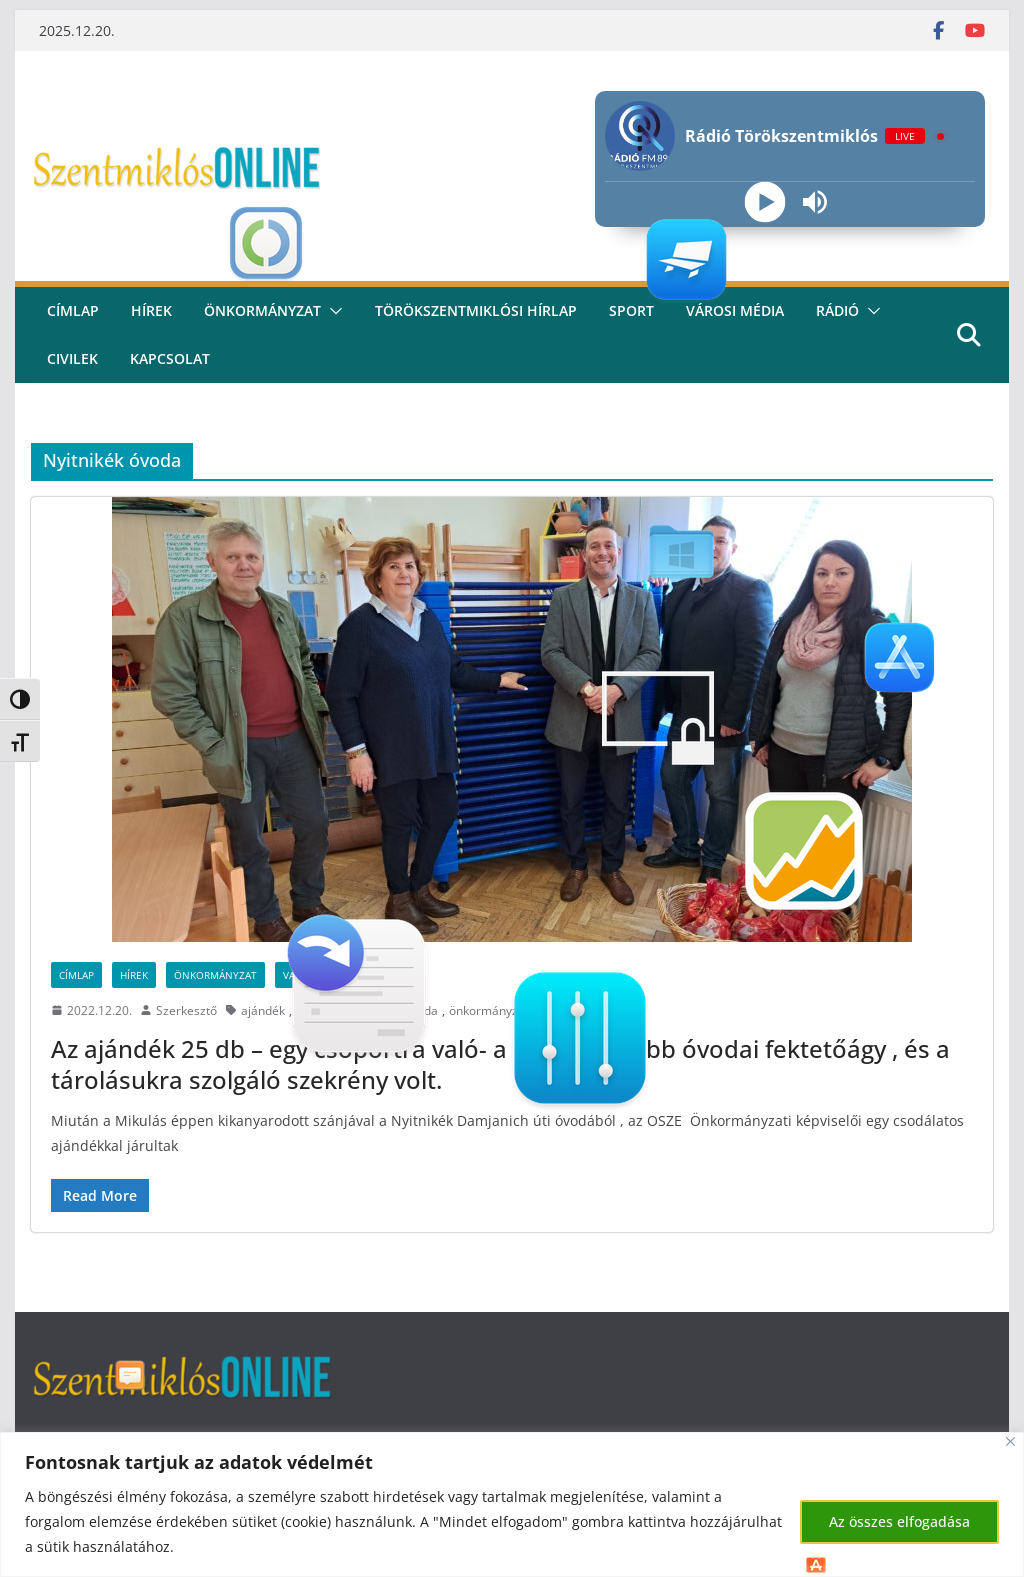 This screenshot has height=1577, width=1024. What do you see at coordinates (658, 718) in the screenshot?
I see `screen rotation is locked to landscape mode` at bounding box center [658, 718].